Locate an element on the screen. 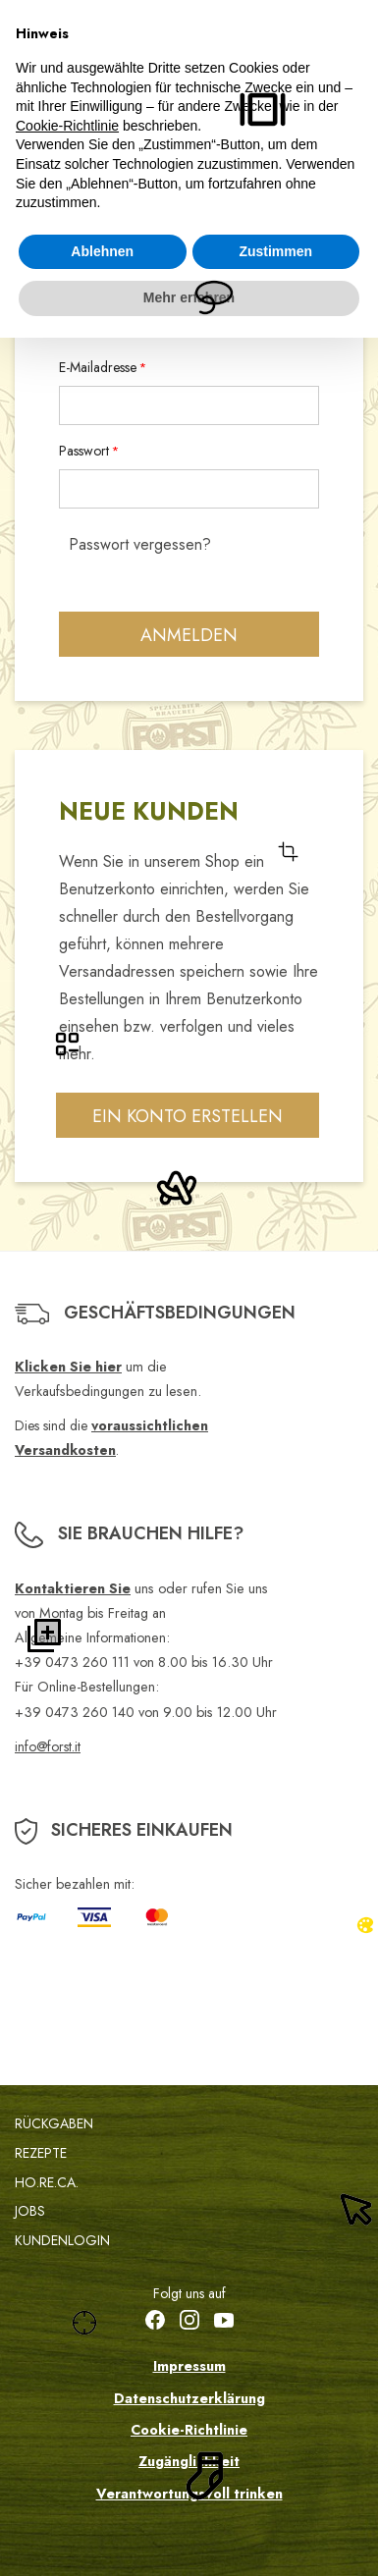  use lasso selection tool is located at coordinates (214, 295).